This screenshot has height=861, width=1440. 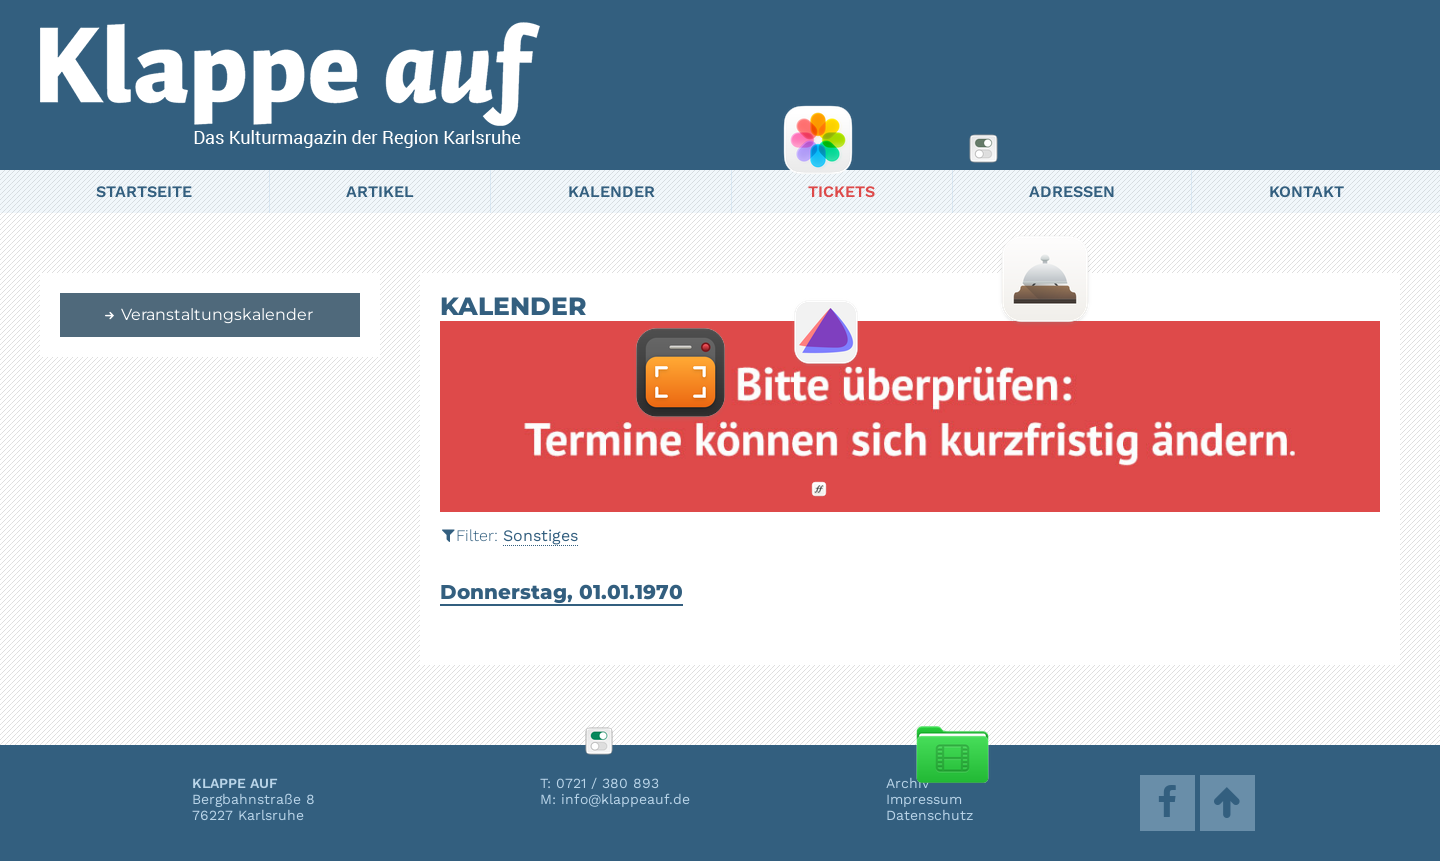 I want to click on open system services preferences, so click(x=1045, y=279).